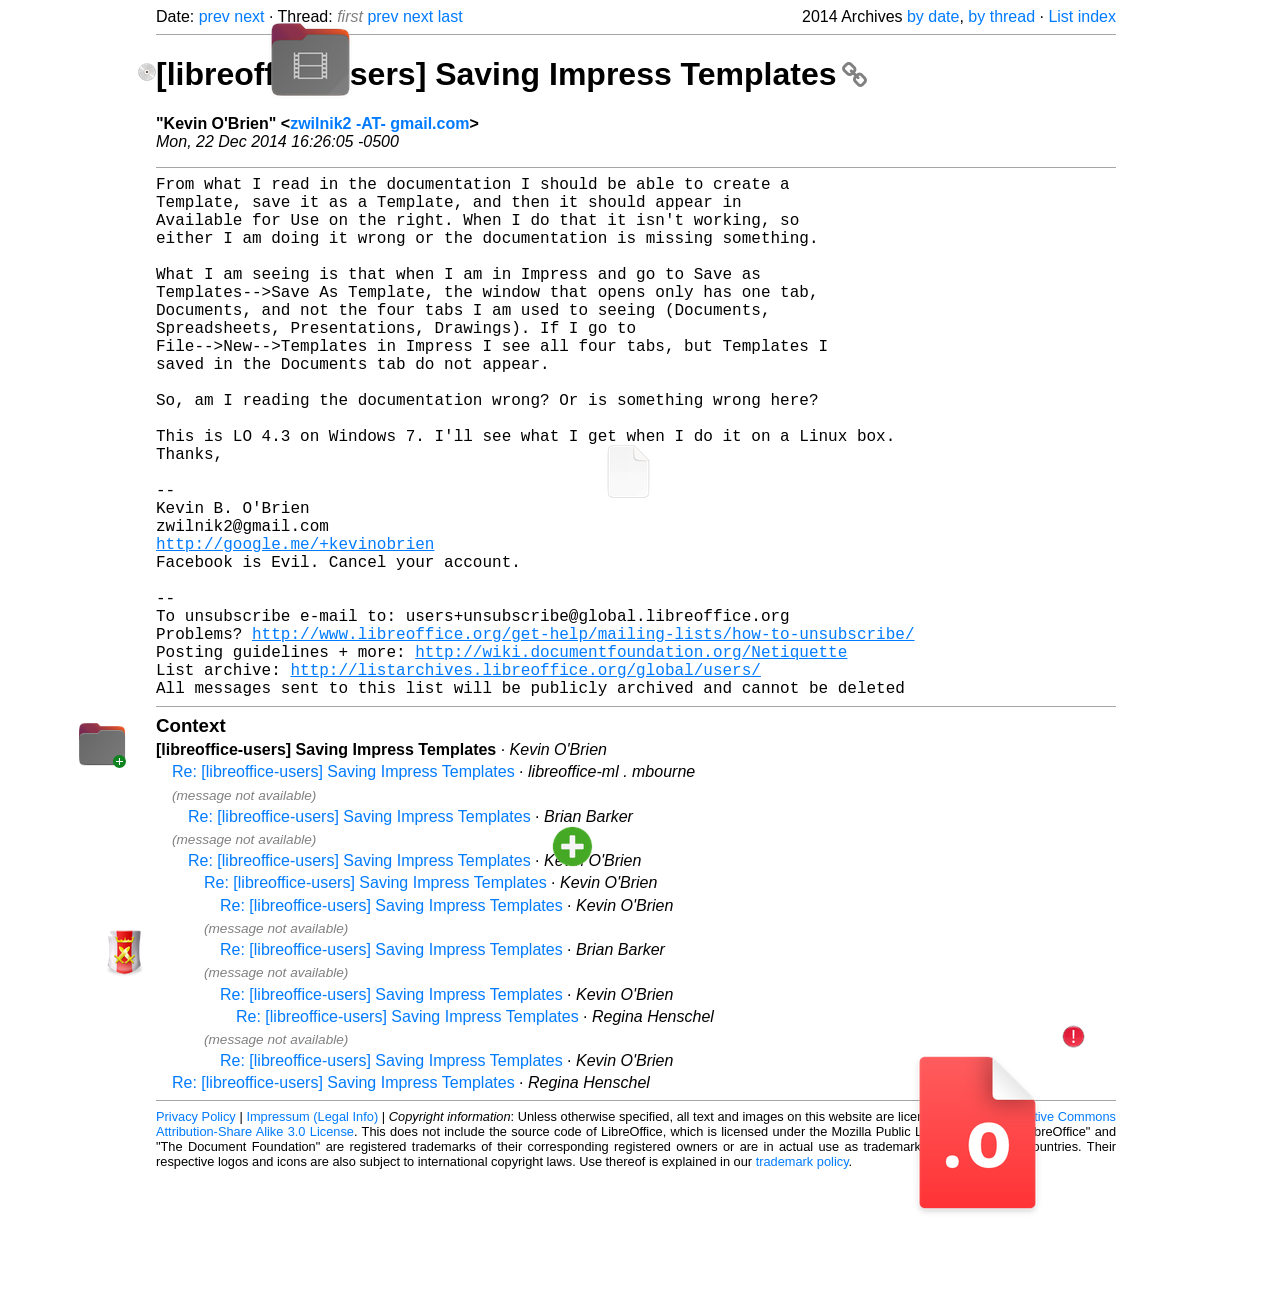  I want to click on create a new folder, so click(102, 744).